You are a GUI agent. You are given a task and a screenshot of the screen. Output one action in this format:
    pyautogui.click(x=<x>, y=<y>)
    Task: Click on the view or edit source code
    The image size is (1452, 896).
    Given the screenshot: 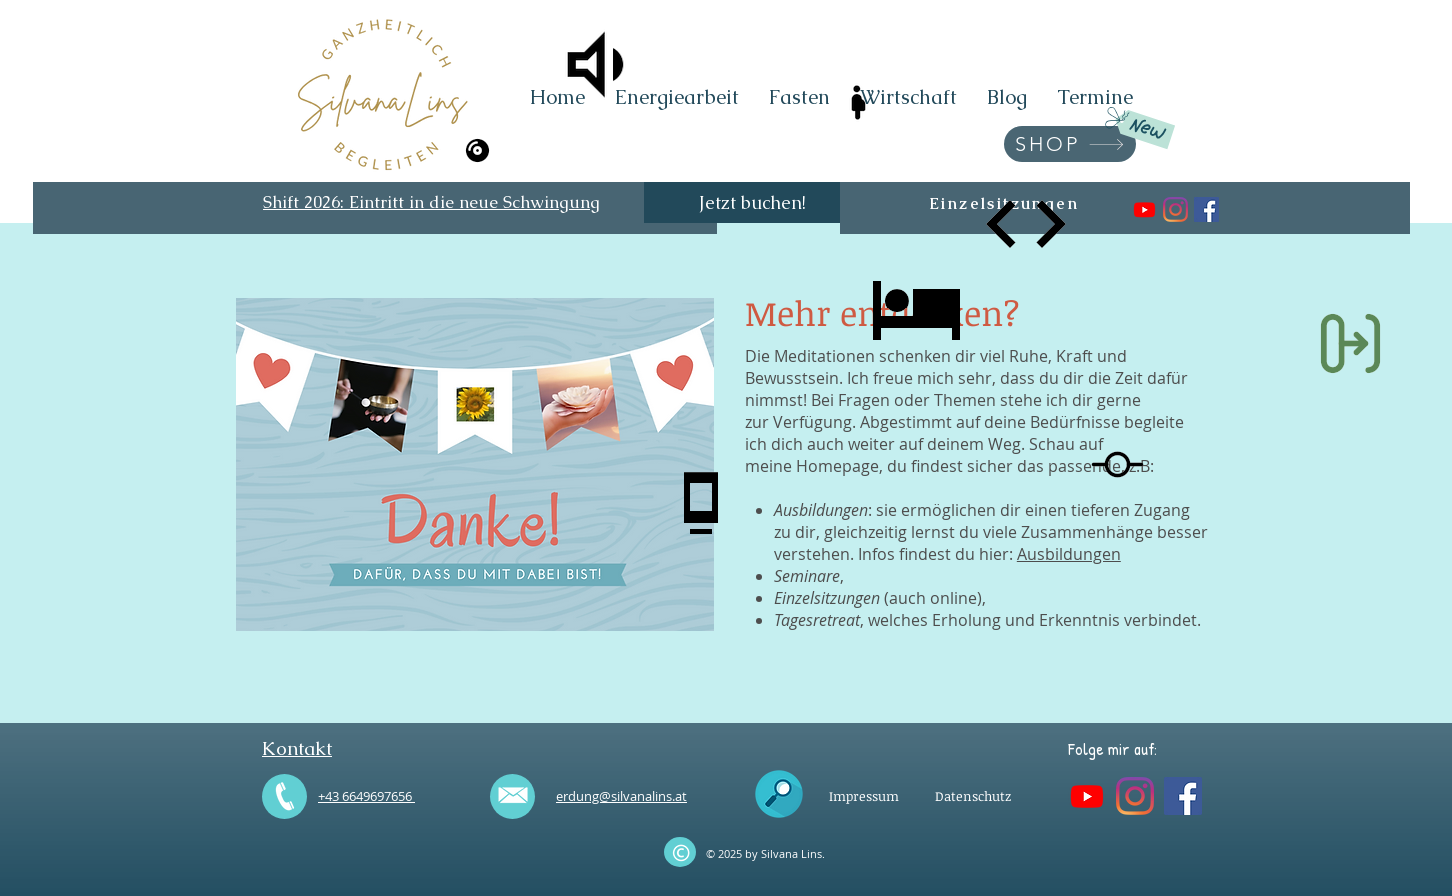 What is the action you would take?
    pyautogui.click(x=1026, y=224)
    